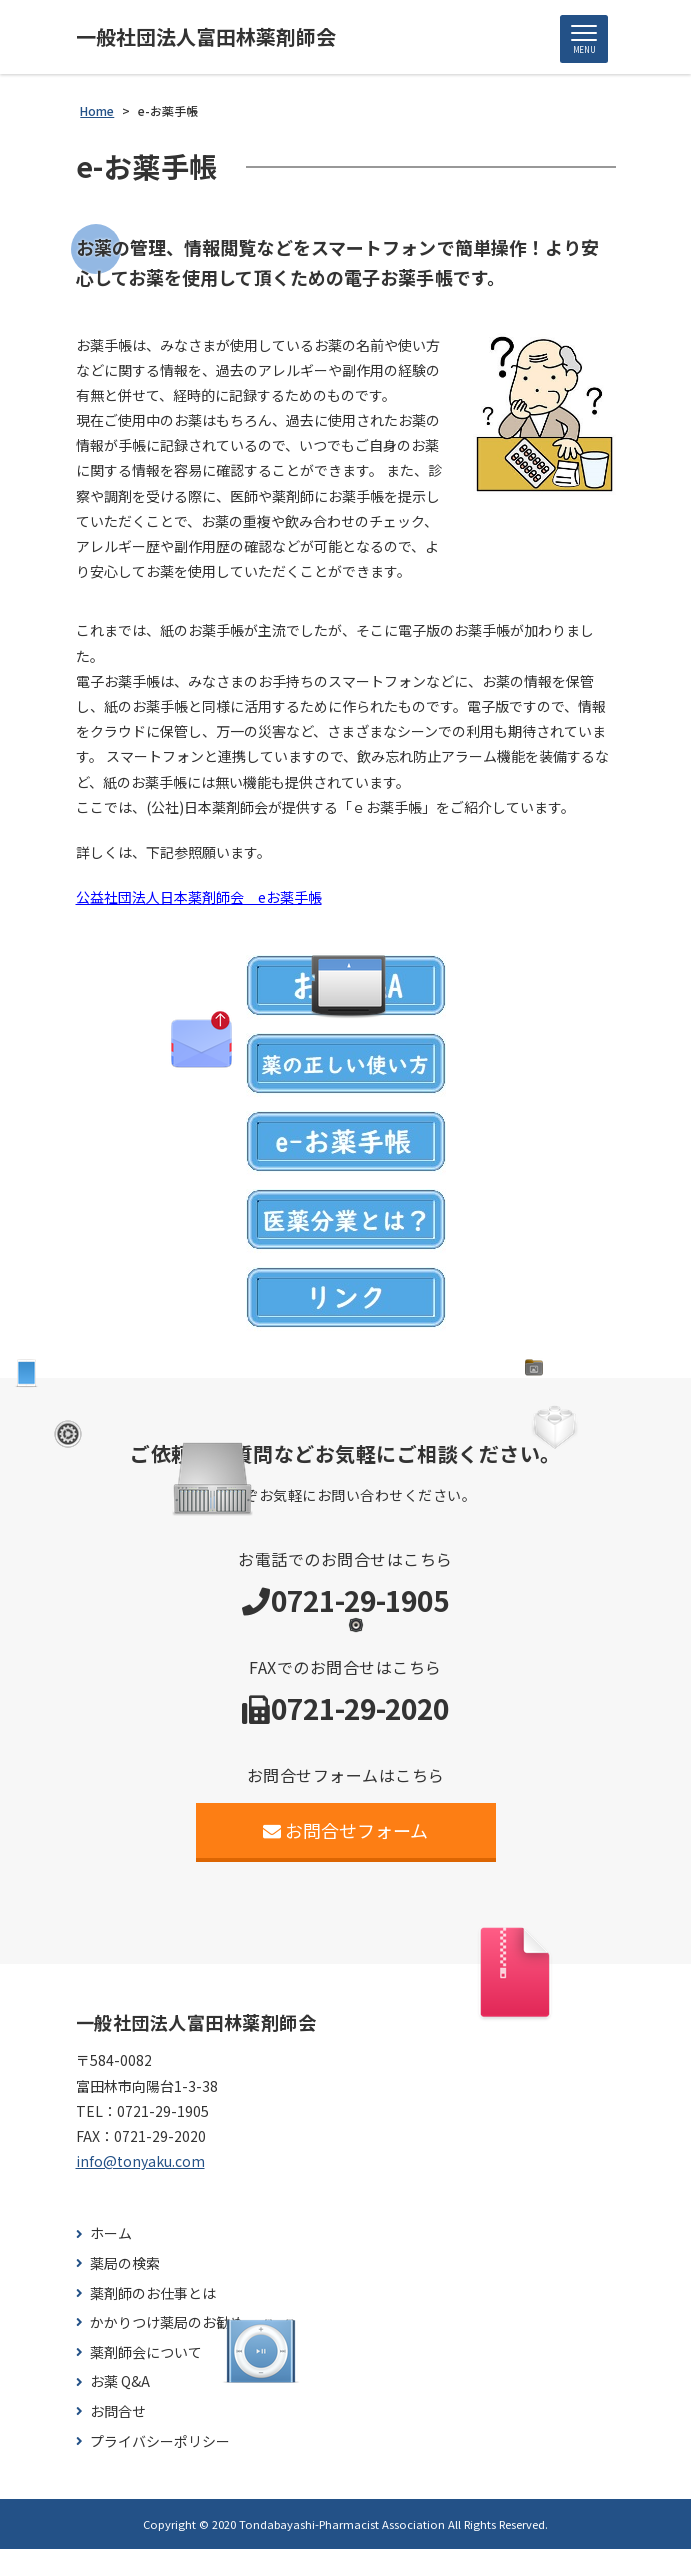  What do you see at coordinates (261, 2351) in the screenshot?
I see `iPod shuffle device connected` at bounding box center [261, 2351].